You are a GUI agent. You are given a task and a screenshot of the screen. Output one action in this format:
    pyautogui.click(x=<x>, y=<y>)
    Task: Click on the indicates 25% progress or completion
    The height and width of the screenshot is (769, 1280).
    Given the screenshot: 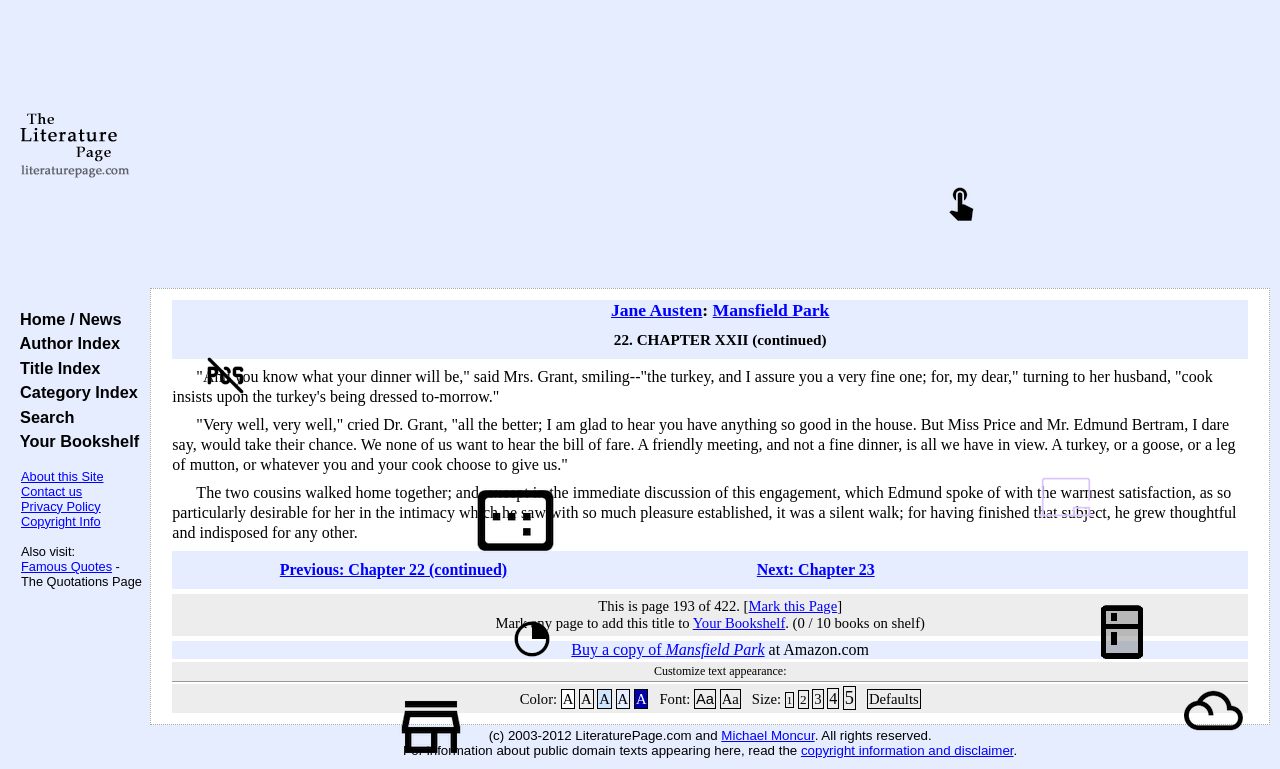 What is the action you would take?
    pyautogui.click(x=532, y=639)
    